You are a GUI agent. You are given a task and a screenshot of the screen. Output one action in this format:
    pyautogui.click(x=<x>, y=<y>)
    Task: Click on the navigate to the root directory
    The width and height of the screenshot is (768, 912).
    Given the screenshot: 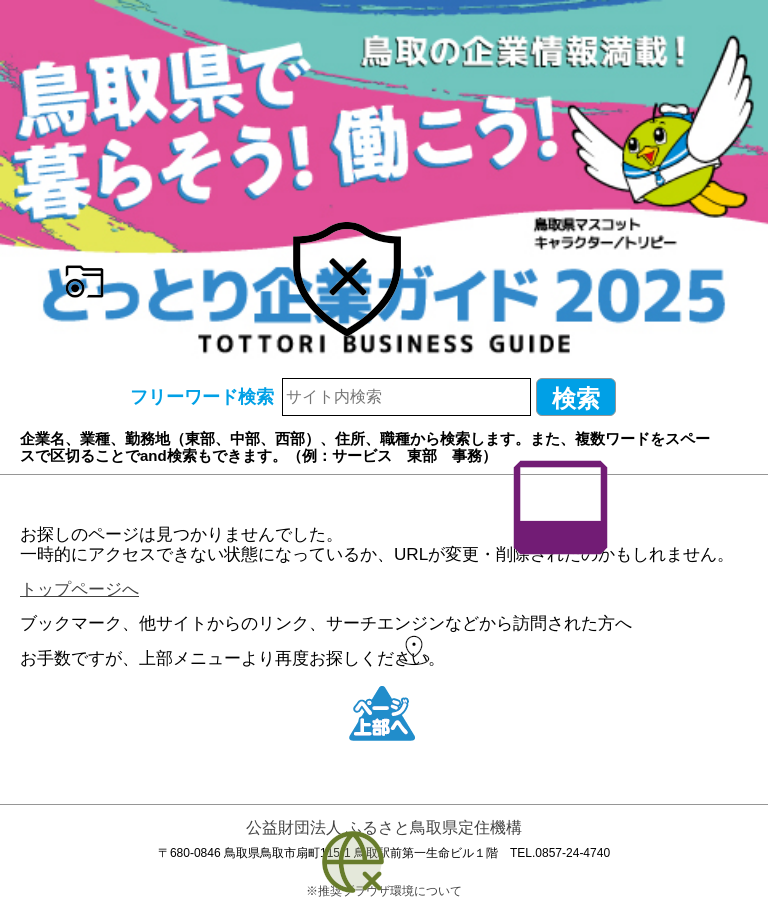 What is the action you would take?
    pyautogui.click(x=84, y=281)
    